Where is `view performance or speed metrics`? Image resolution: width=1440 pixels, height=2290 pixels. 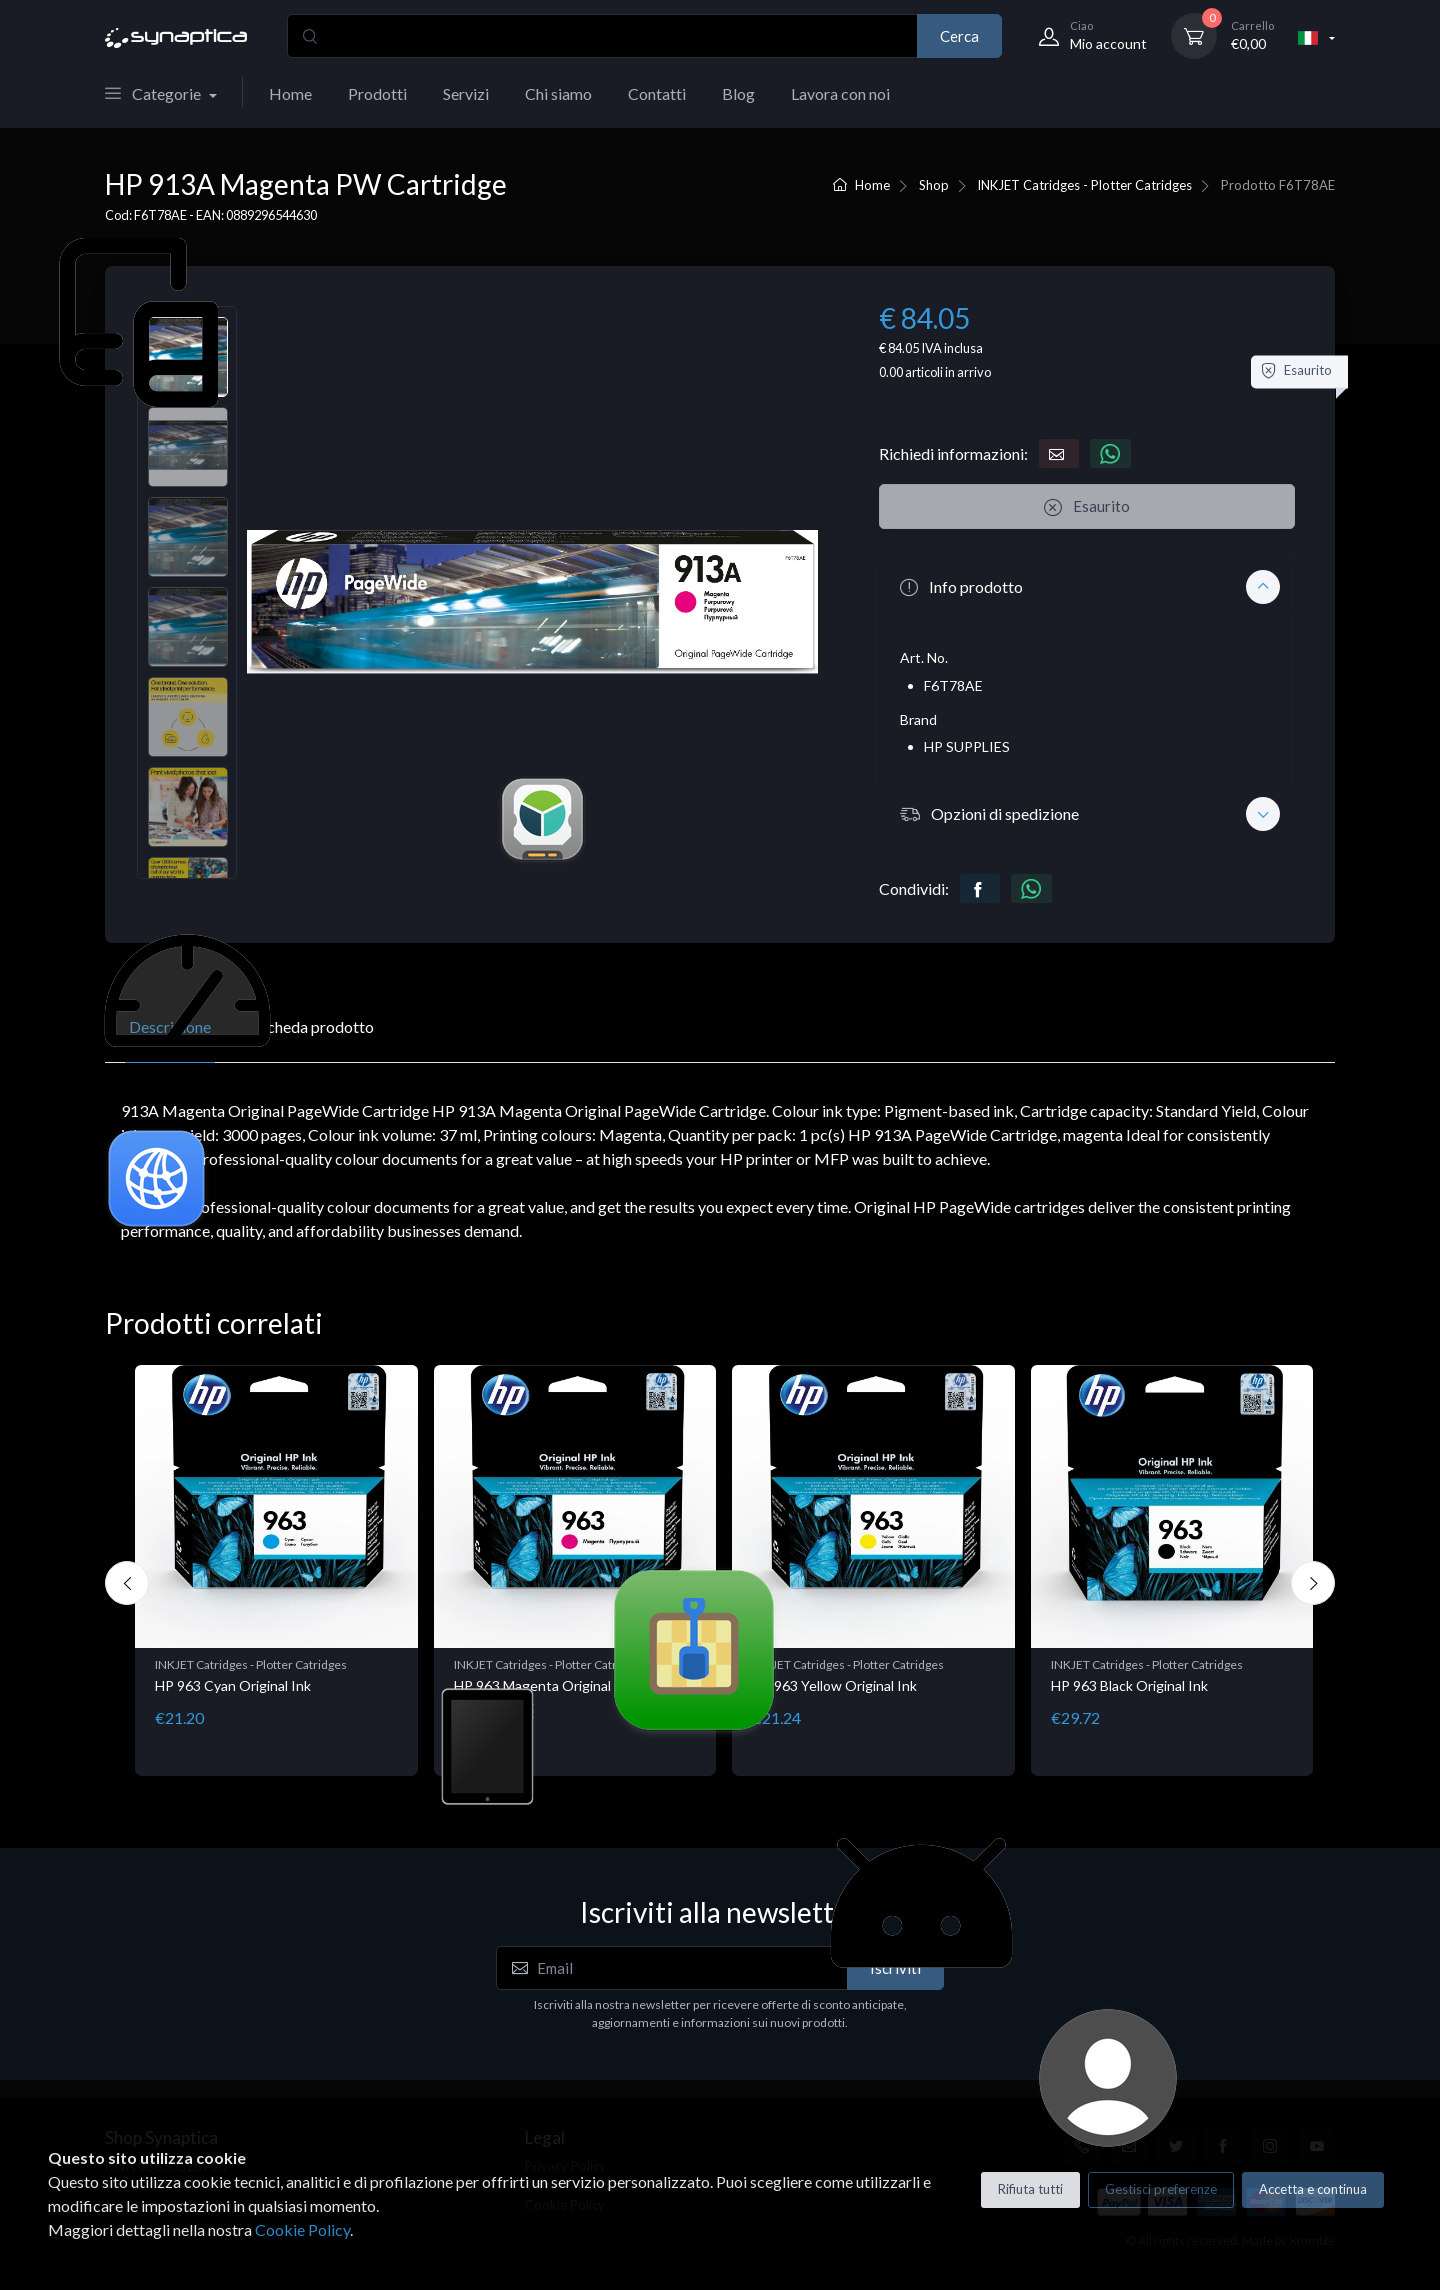
view performance or speed metrics is located at coordinates (187, 999).